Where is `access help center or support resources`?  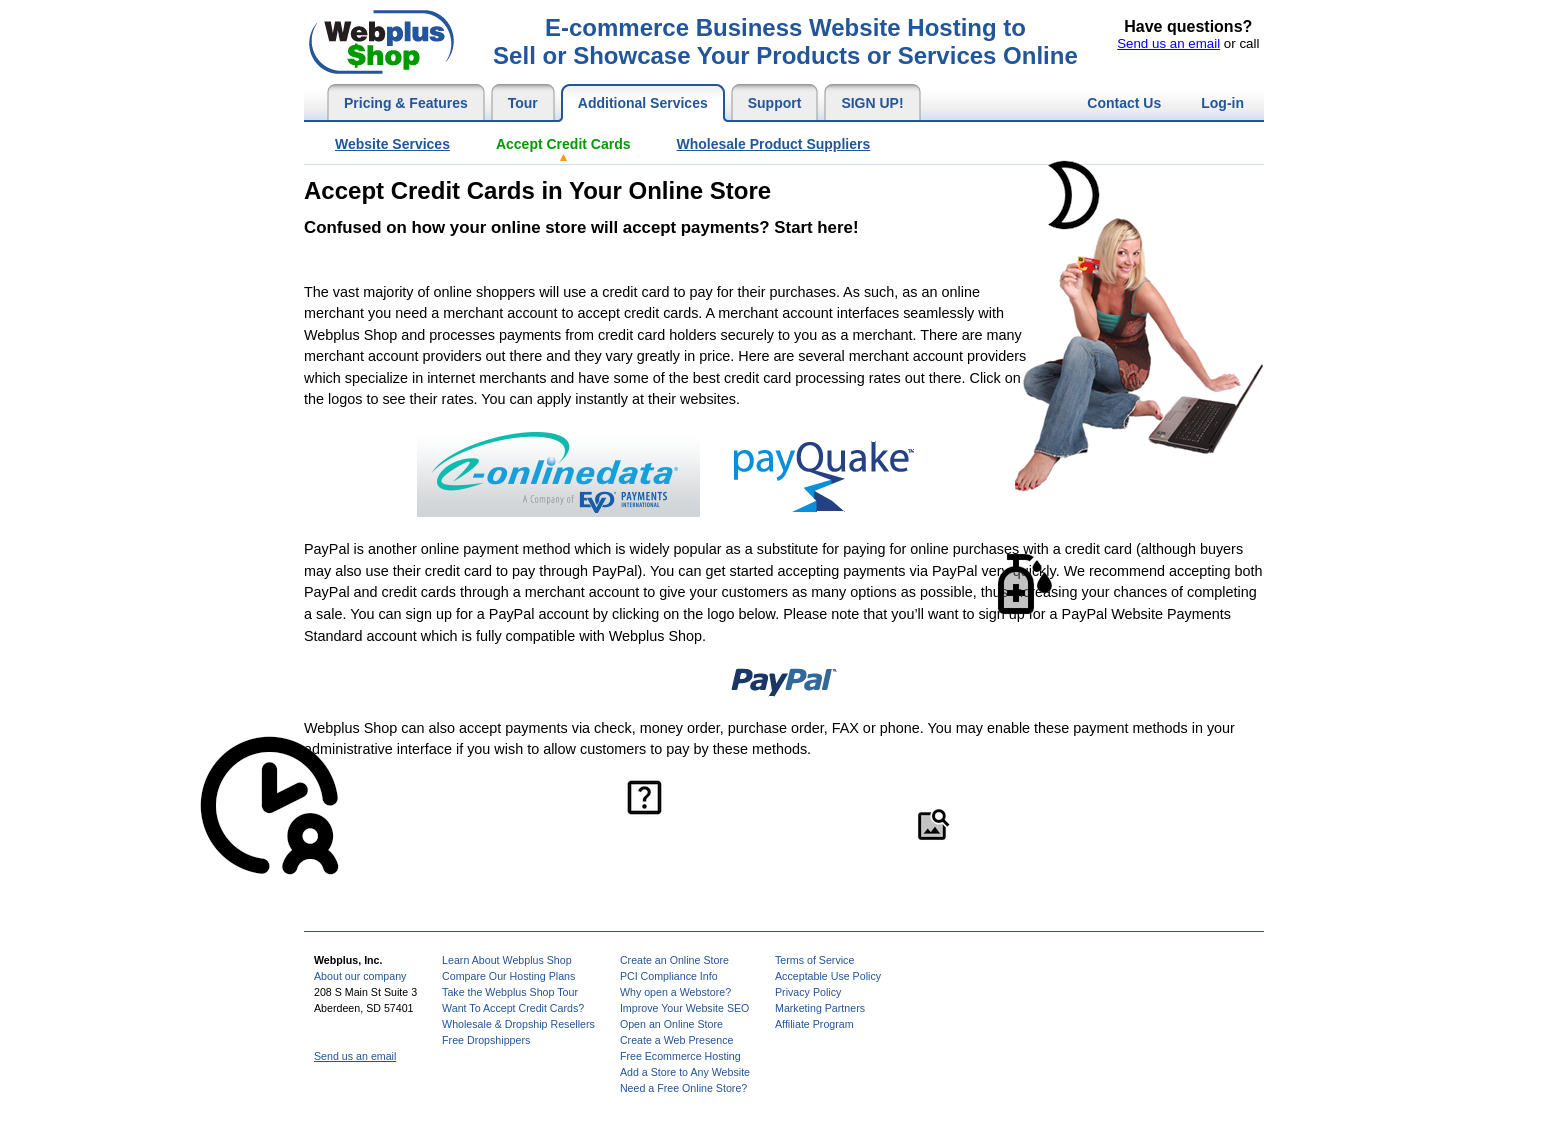
access help center or support resources is located at coordinates (644, 797).